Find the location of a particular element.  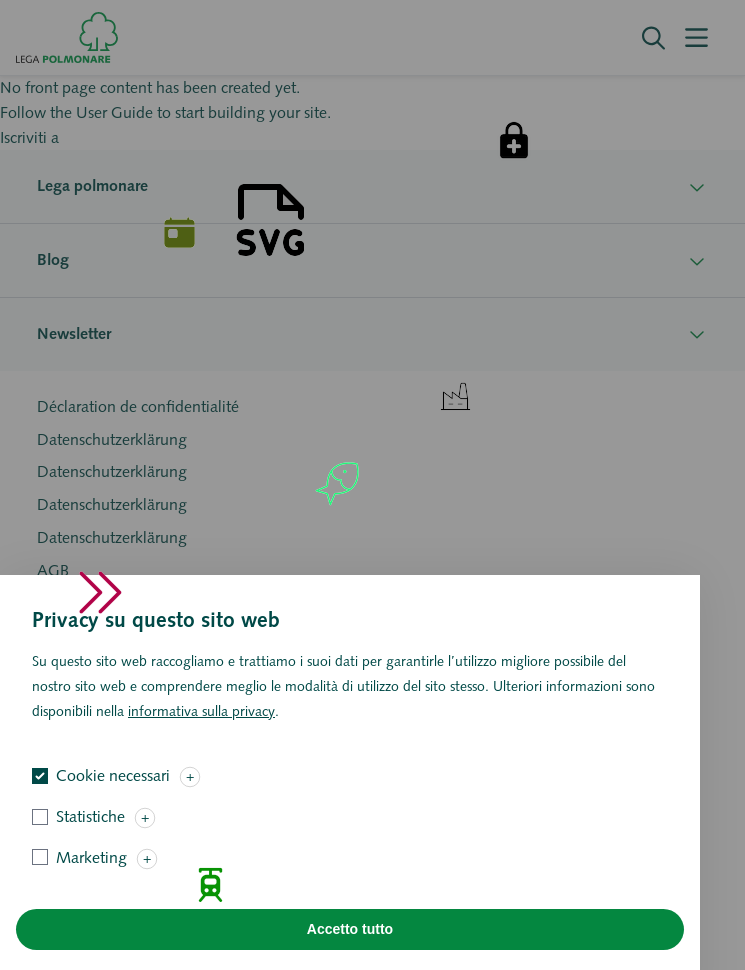

access public transit or tram routes is located at coordinates (210, 884).